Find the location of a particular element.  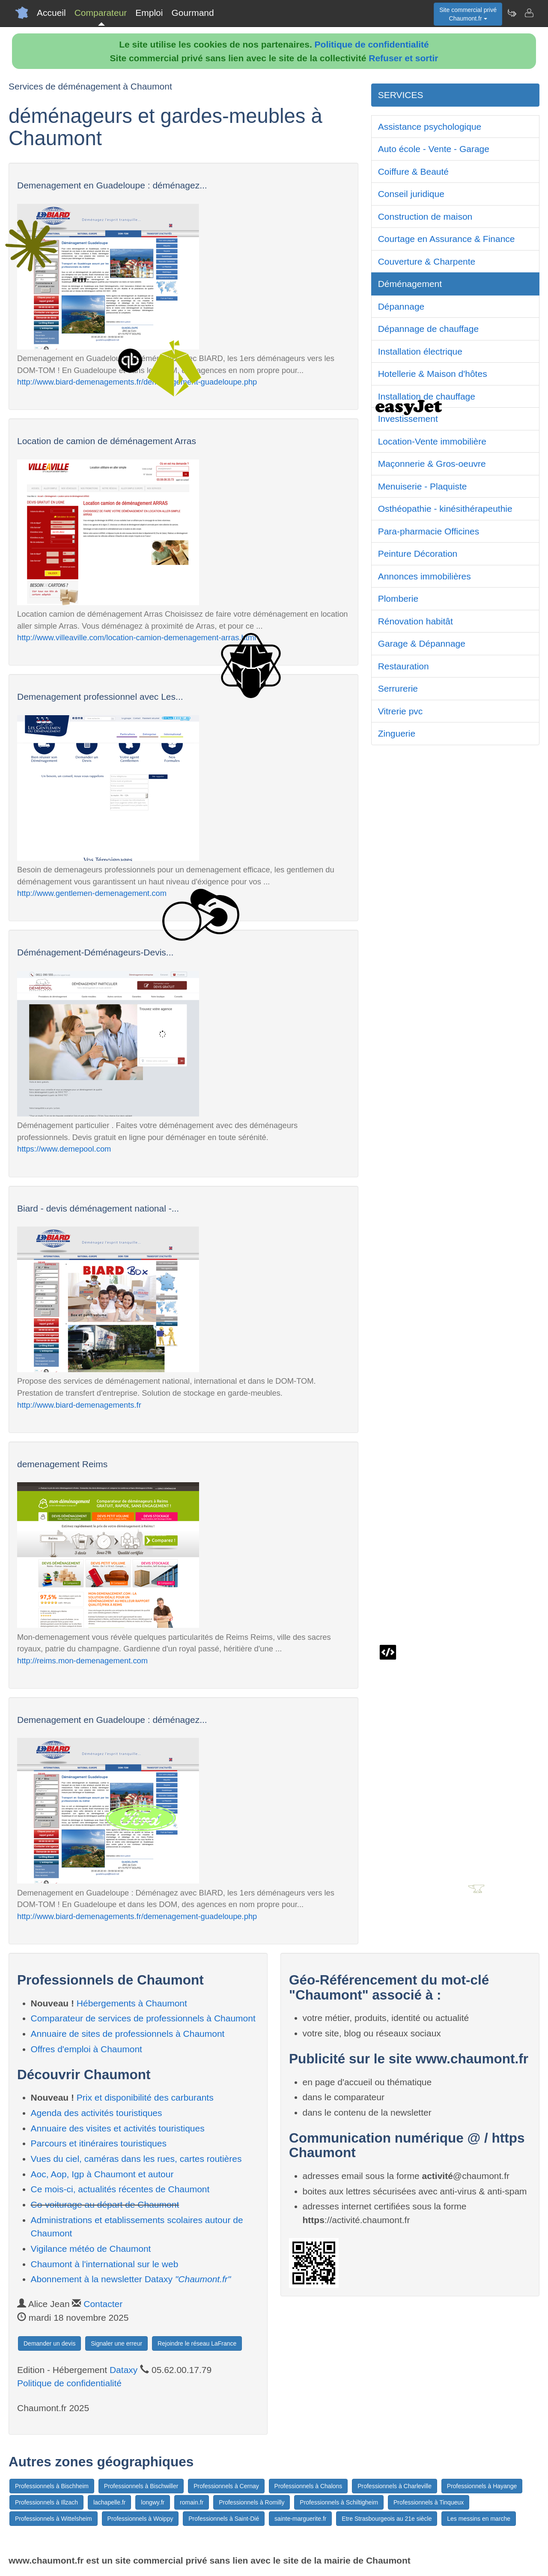

open code editor or development tools is located at coordinates (388, 1652).